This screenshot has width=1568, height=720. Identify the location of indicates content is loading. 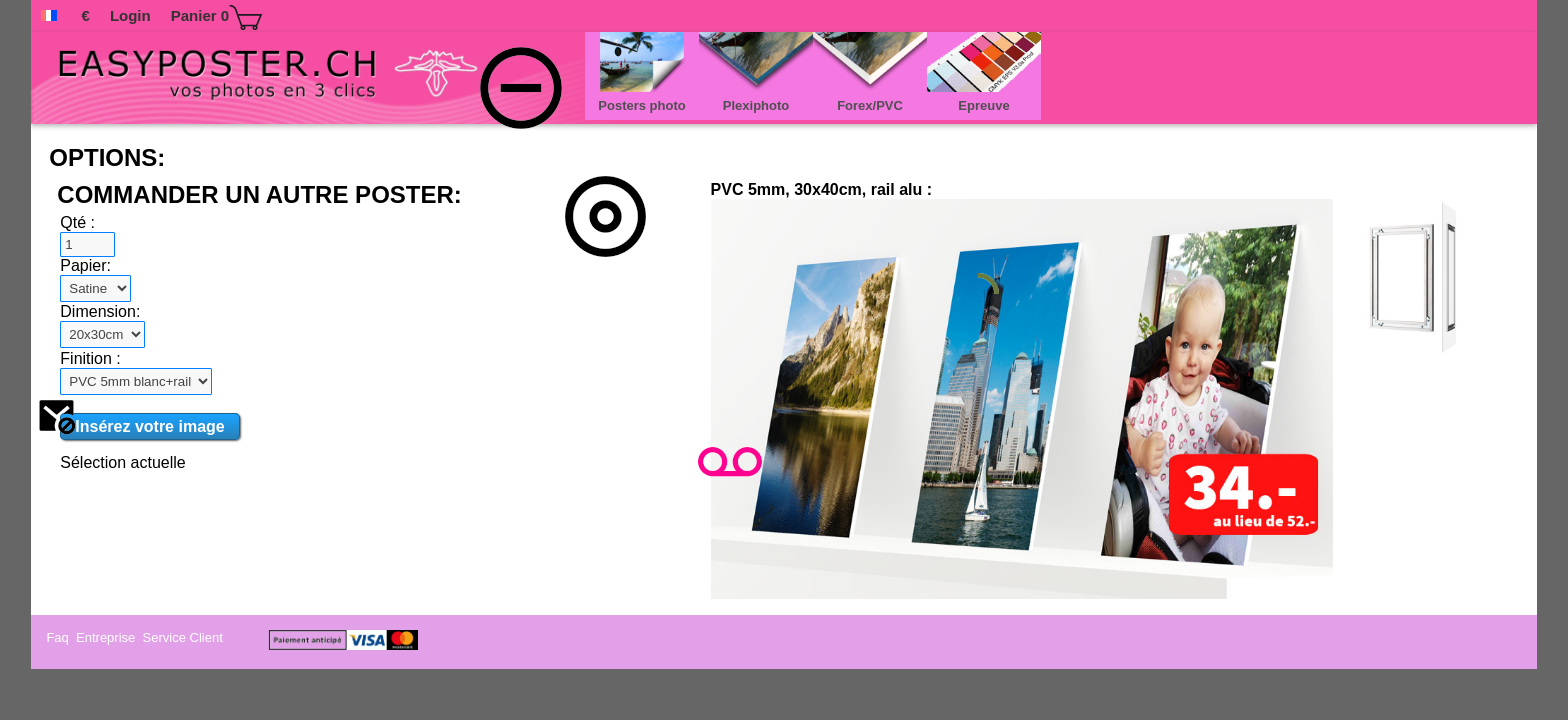
(978, 294).